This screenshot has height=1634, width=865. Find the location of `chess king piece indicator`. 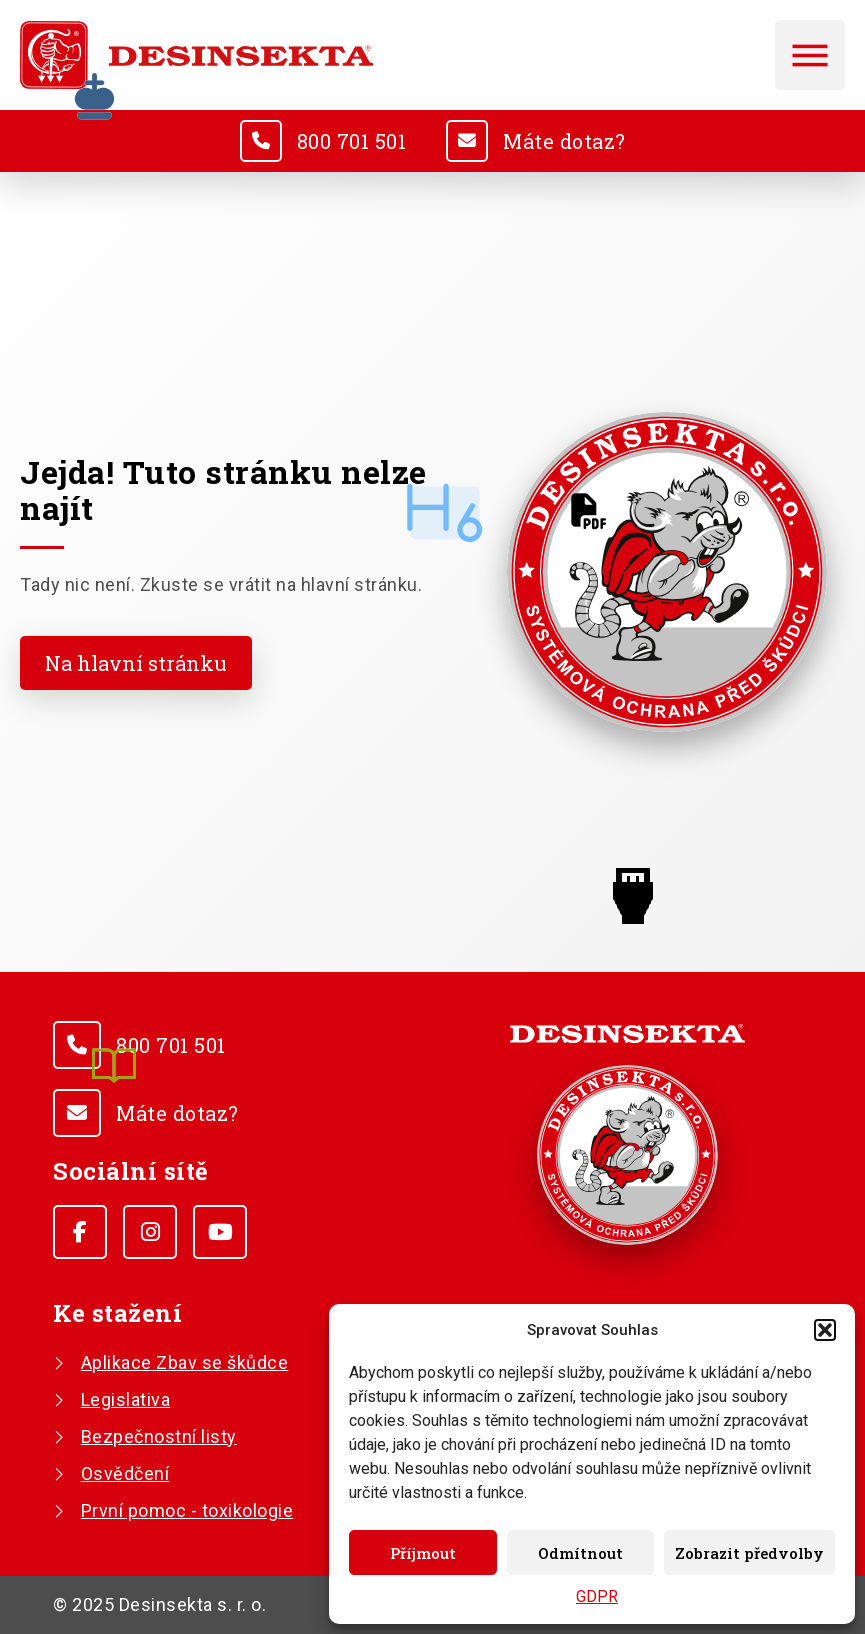

chess king piece indicator is located at coordinates (94, 97).